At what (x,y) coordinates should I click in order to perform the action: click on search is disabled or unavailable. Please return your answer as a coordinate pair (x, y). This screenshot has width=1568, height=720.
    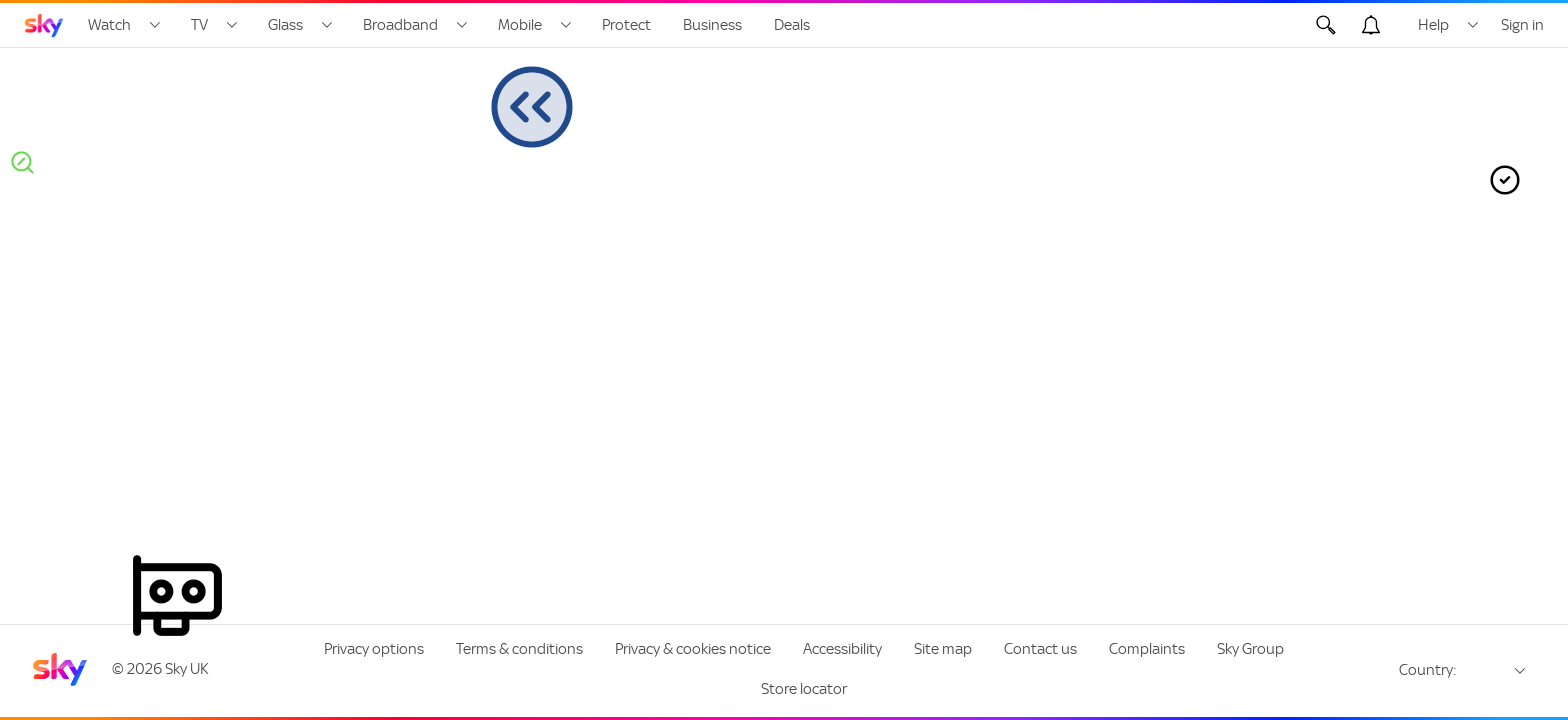
    Looking at the image, I should click on (22, 162).